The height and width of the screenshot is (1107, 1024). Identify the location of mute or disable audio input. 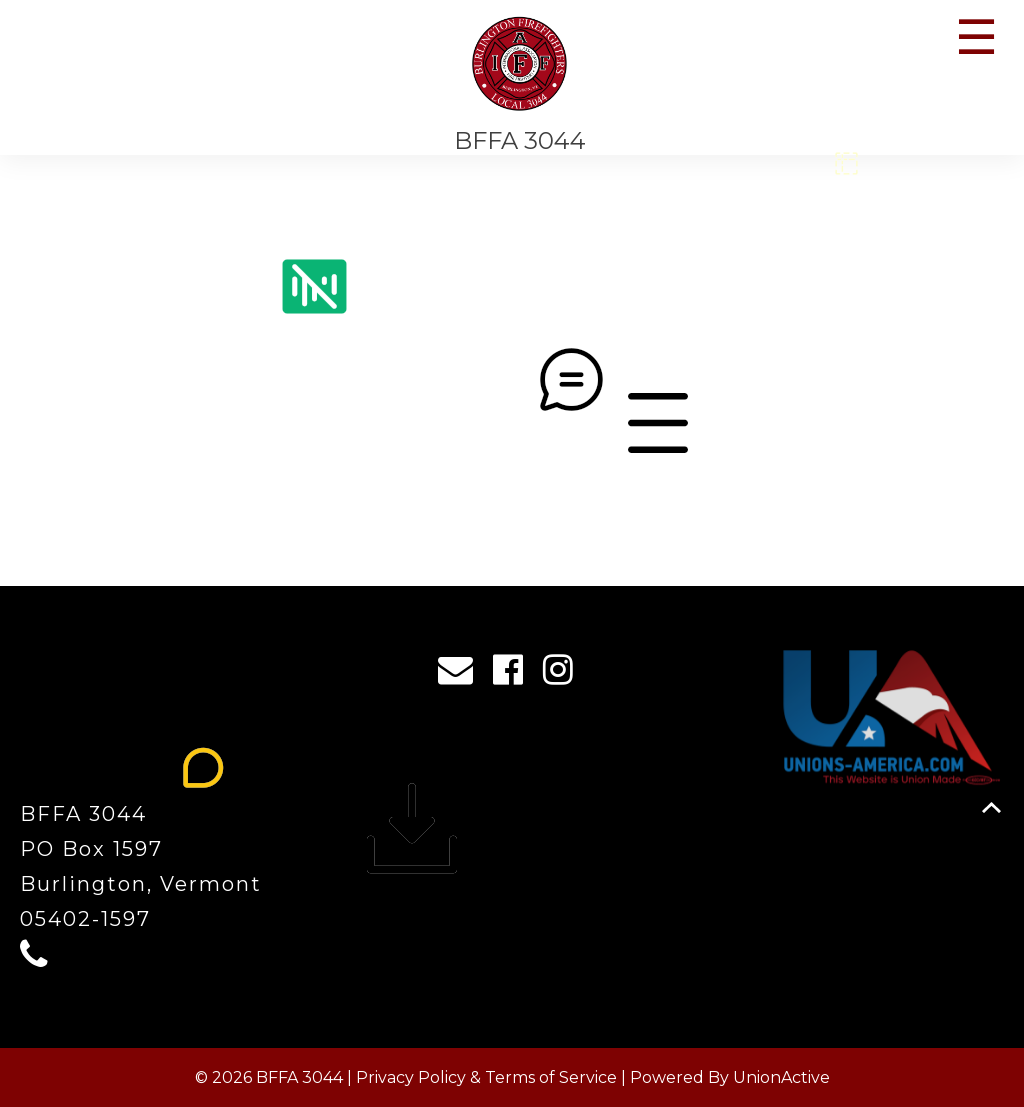
(314, 286).